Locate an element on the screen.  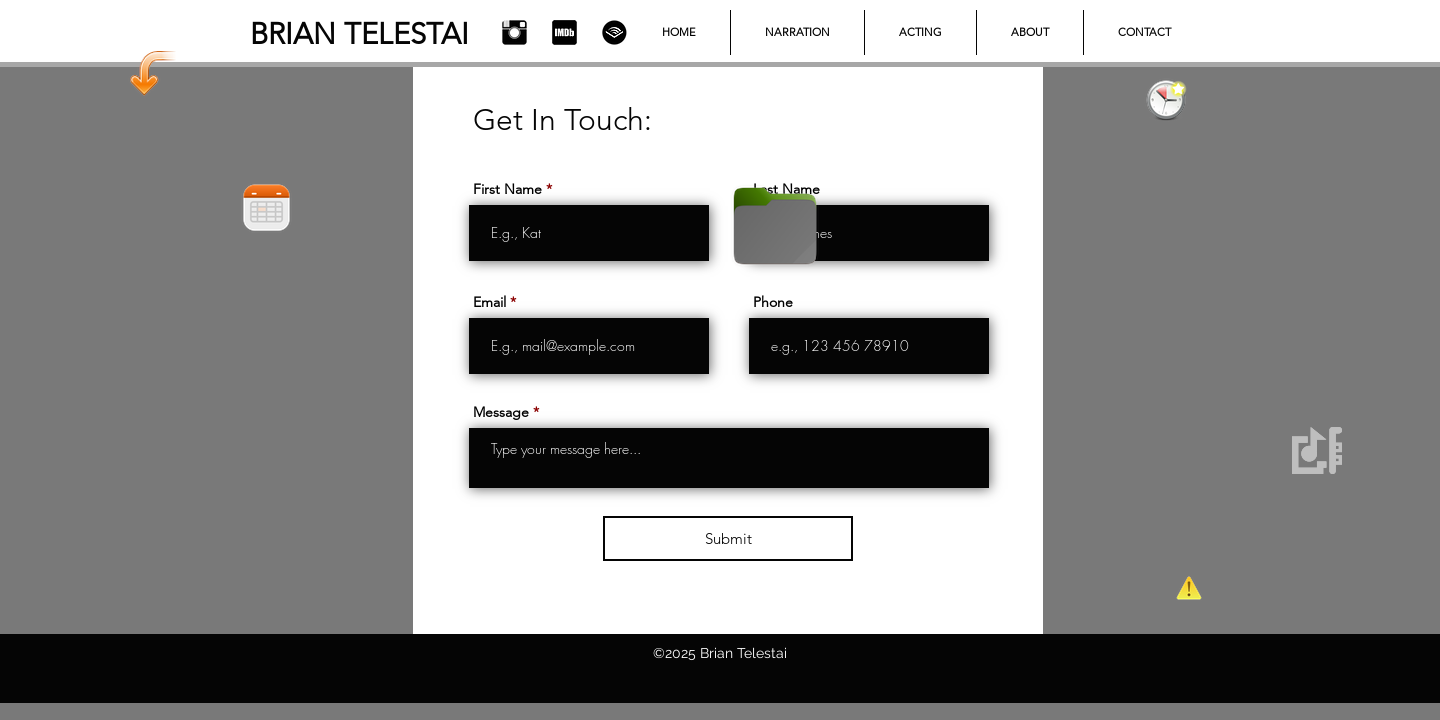
rotate object counterclockwise is located at coordinates (151, 75).